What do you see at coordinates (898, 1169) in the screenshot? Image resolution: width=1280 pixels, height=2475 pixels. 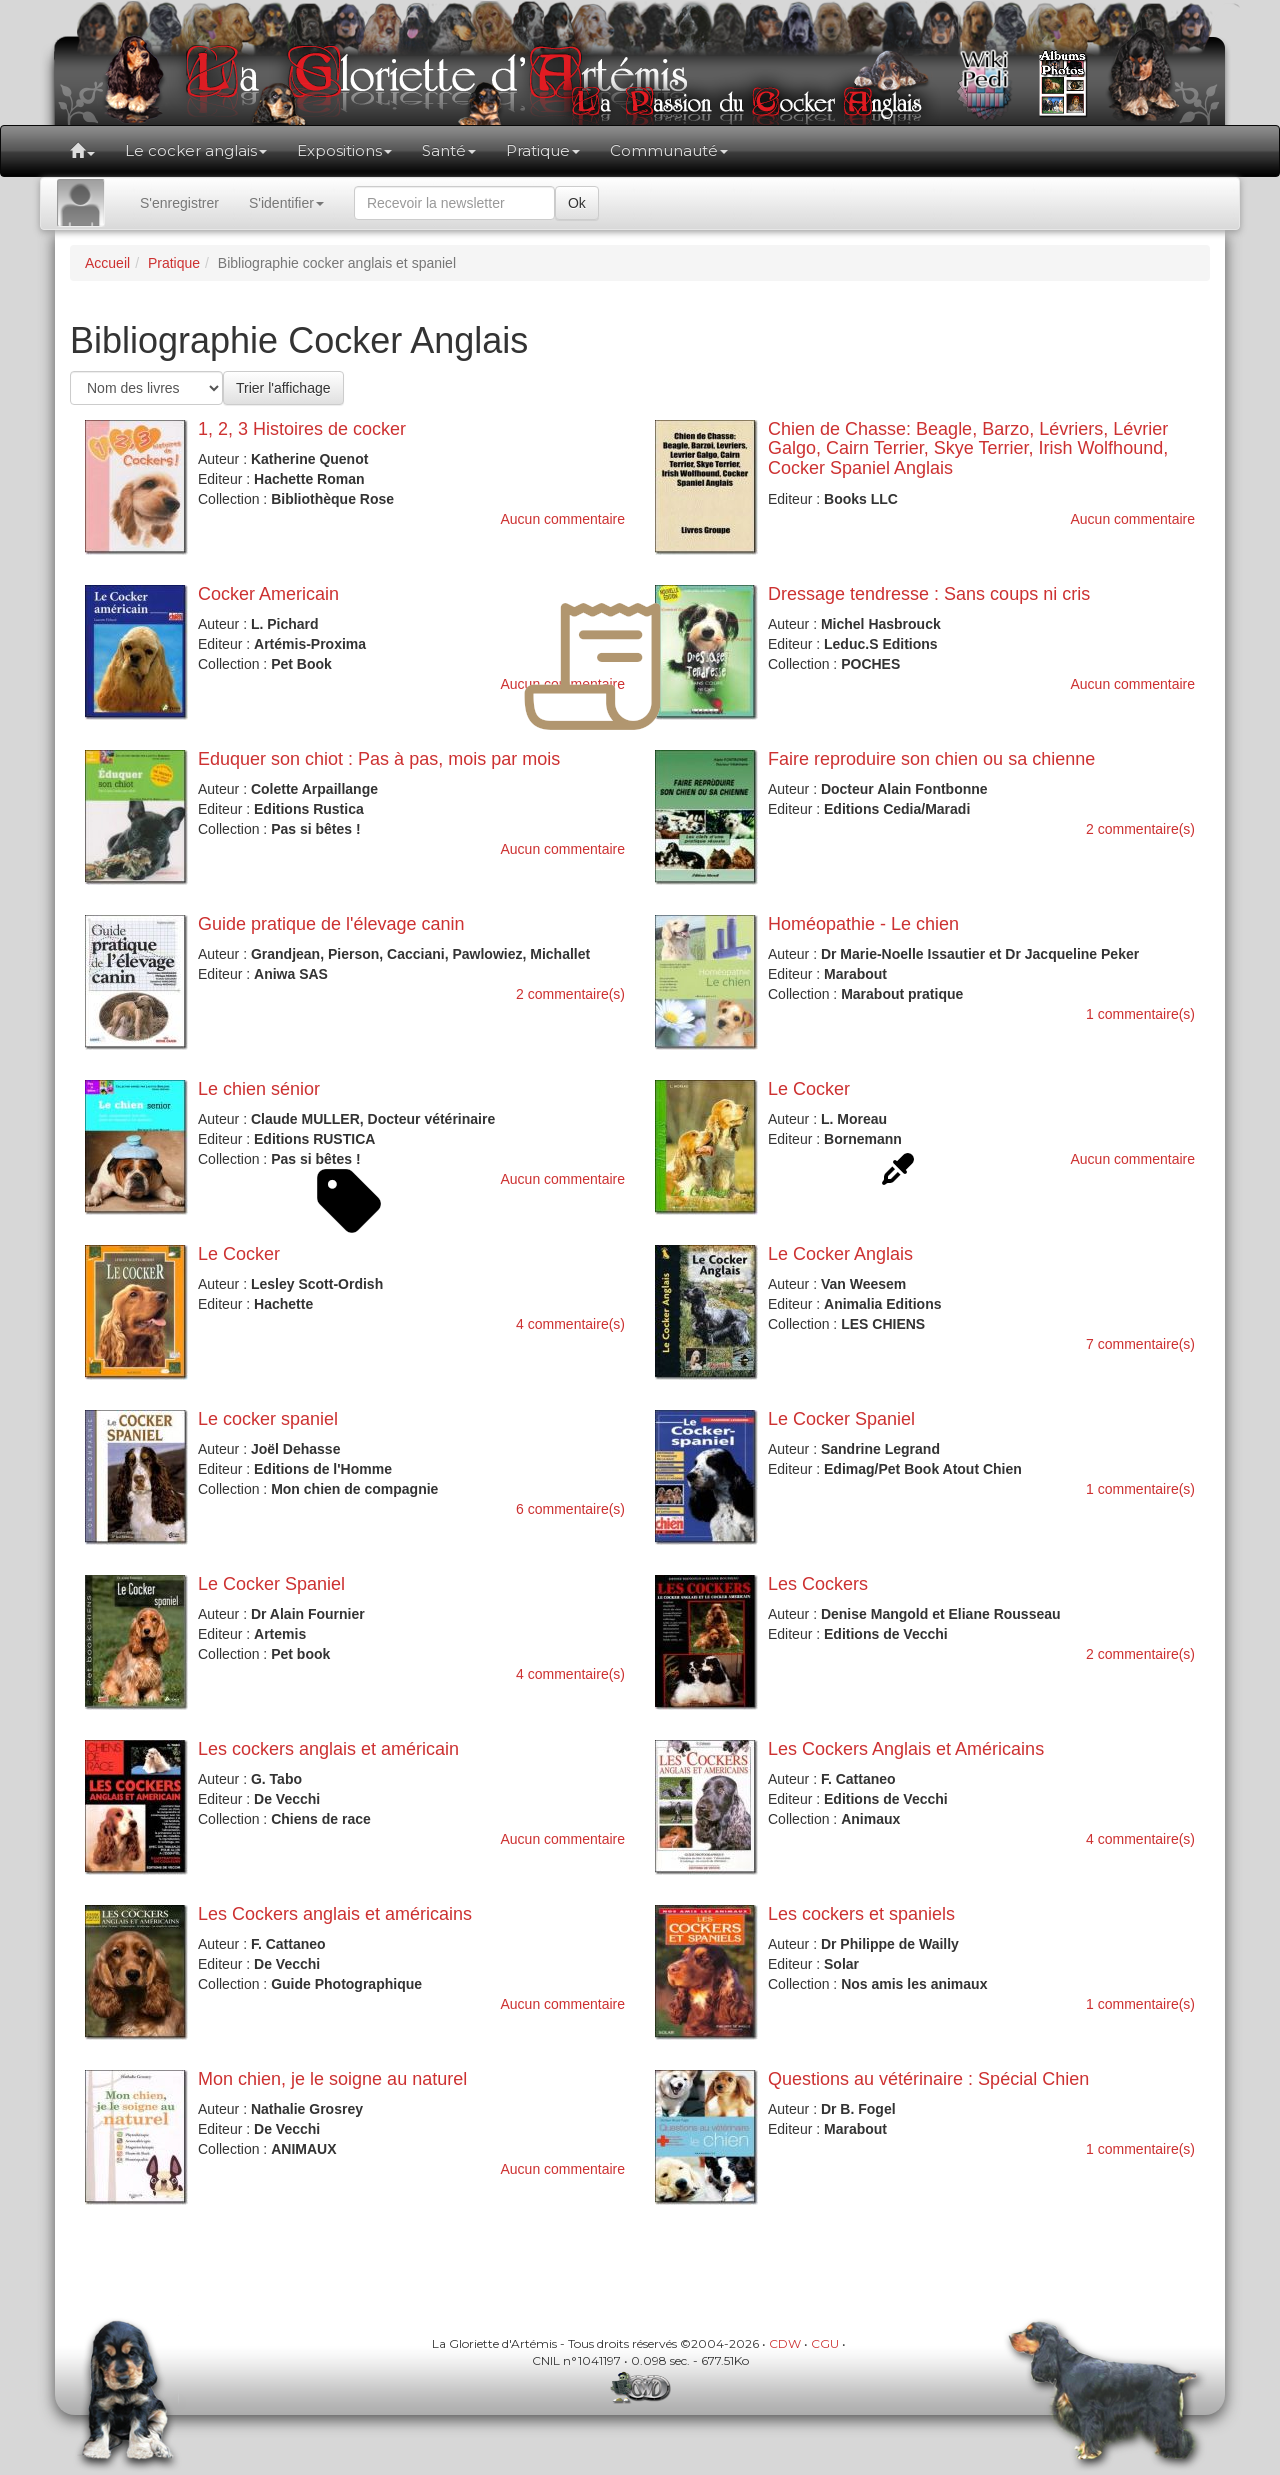 I see `pick a color from the canvas` at bounding box center [898, 1169].